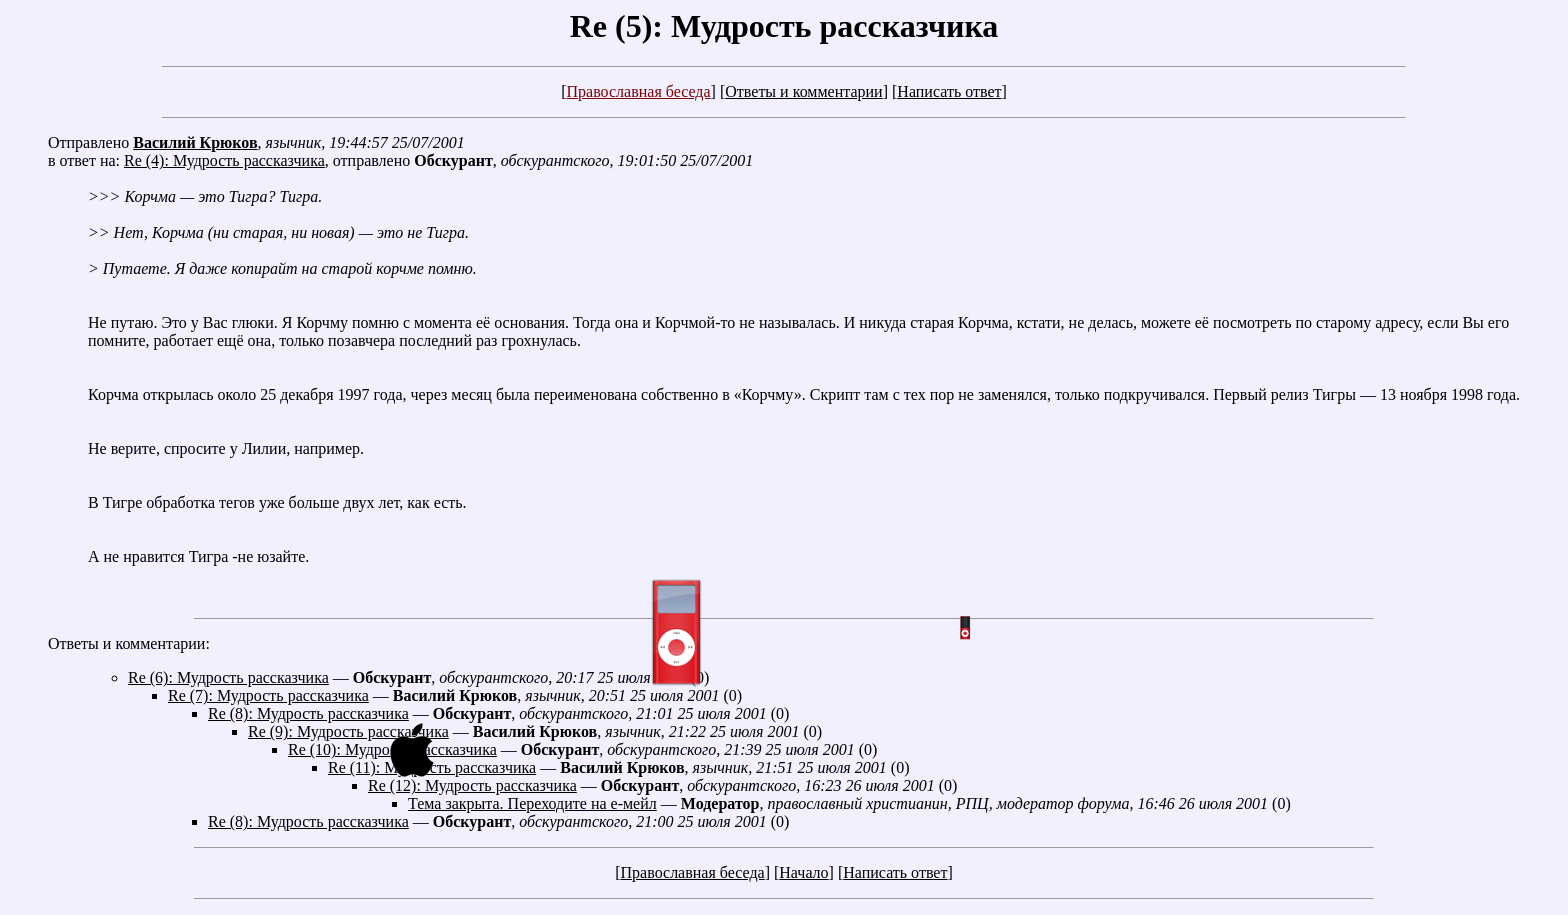 The height and width of the screenshot is (915, 1568). Describe the element at coordinates (412, 750) in the screenshot. I see `apple internal system component` at that location.